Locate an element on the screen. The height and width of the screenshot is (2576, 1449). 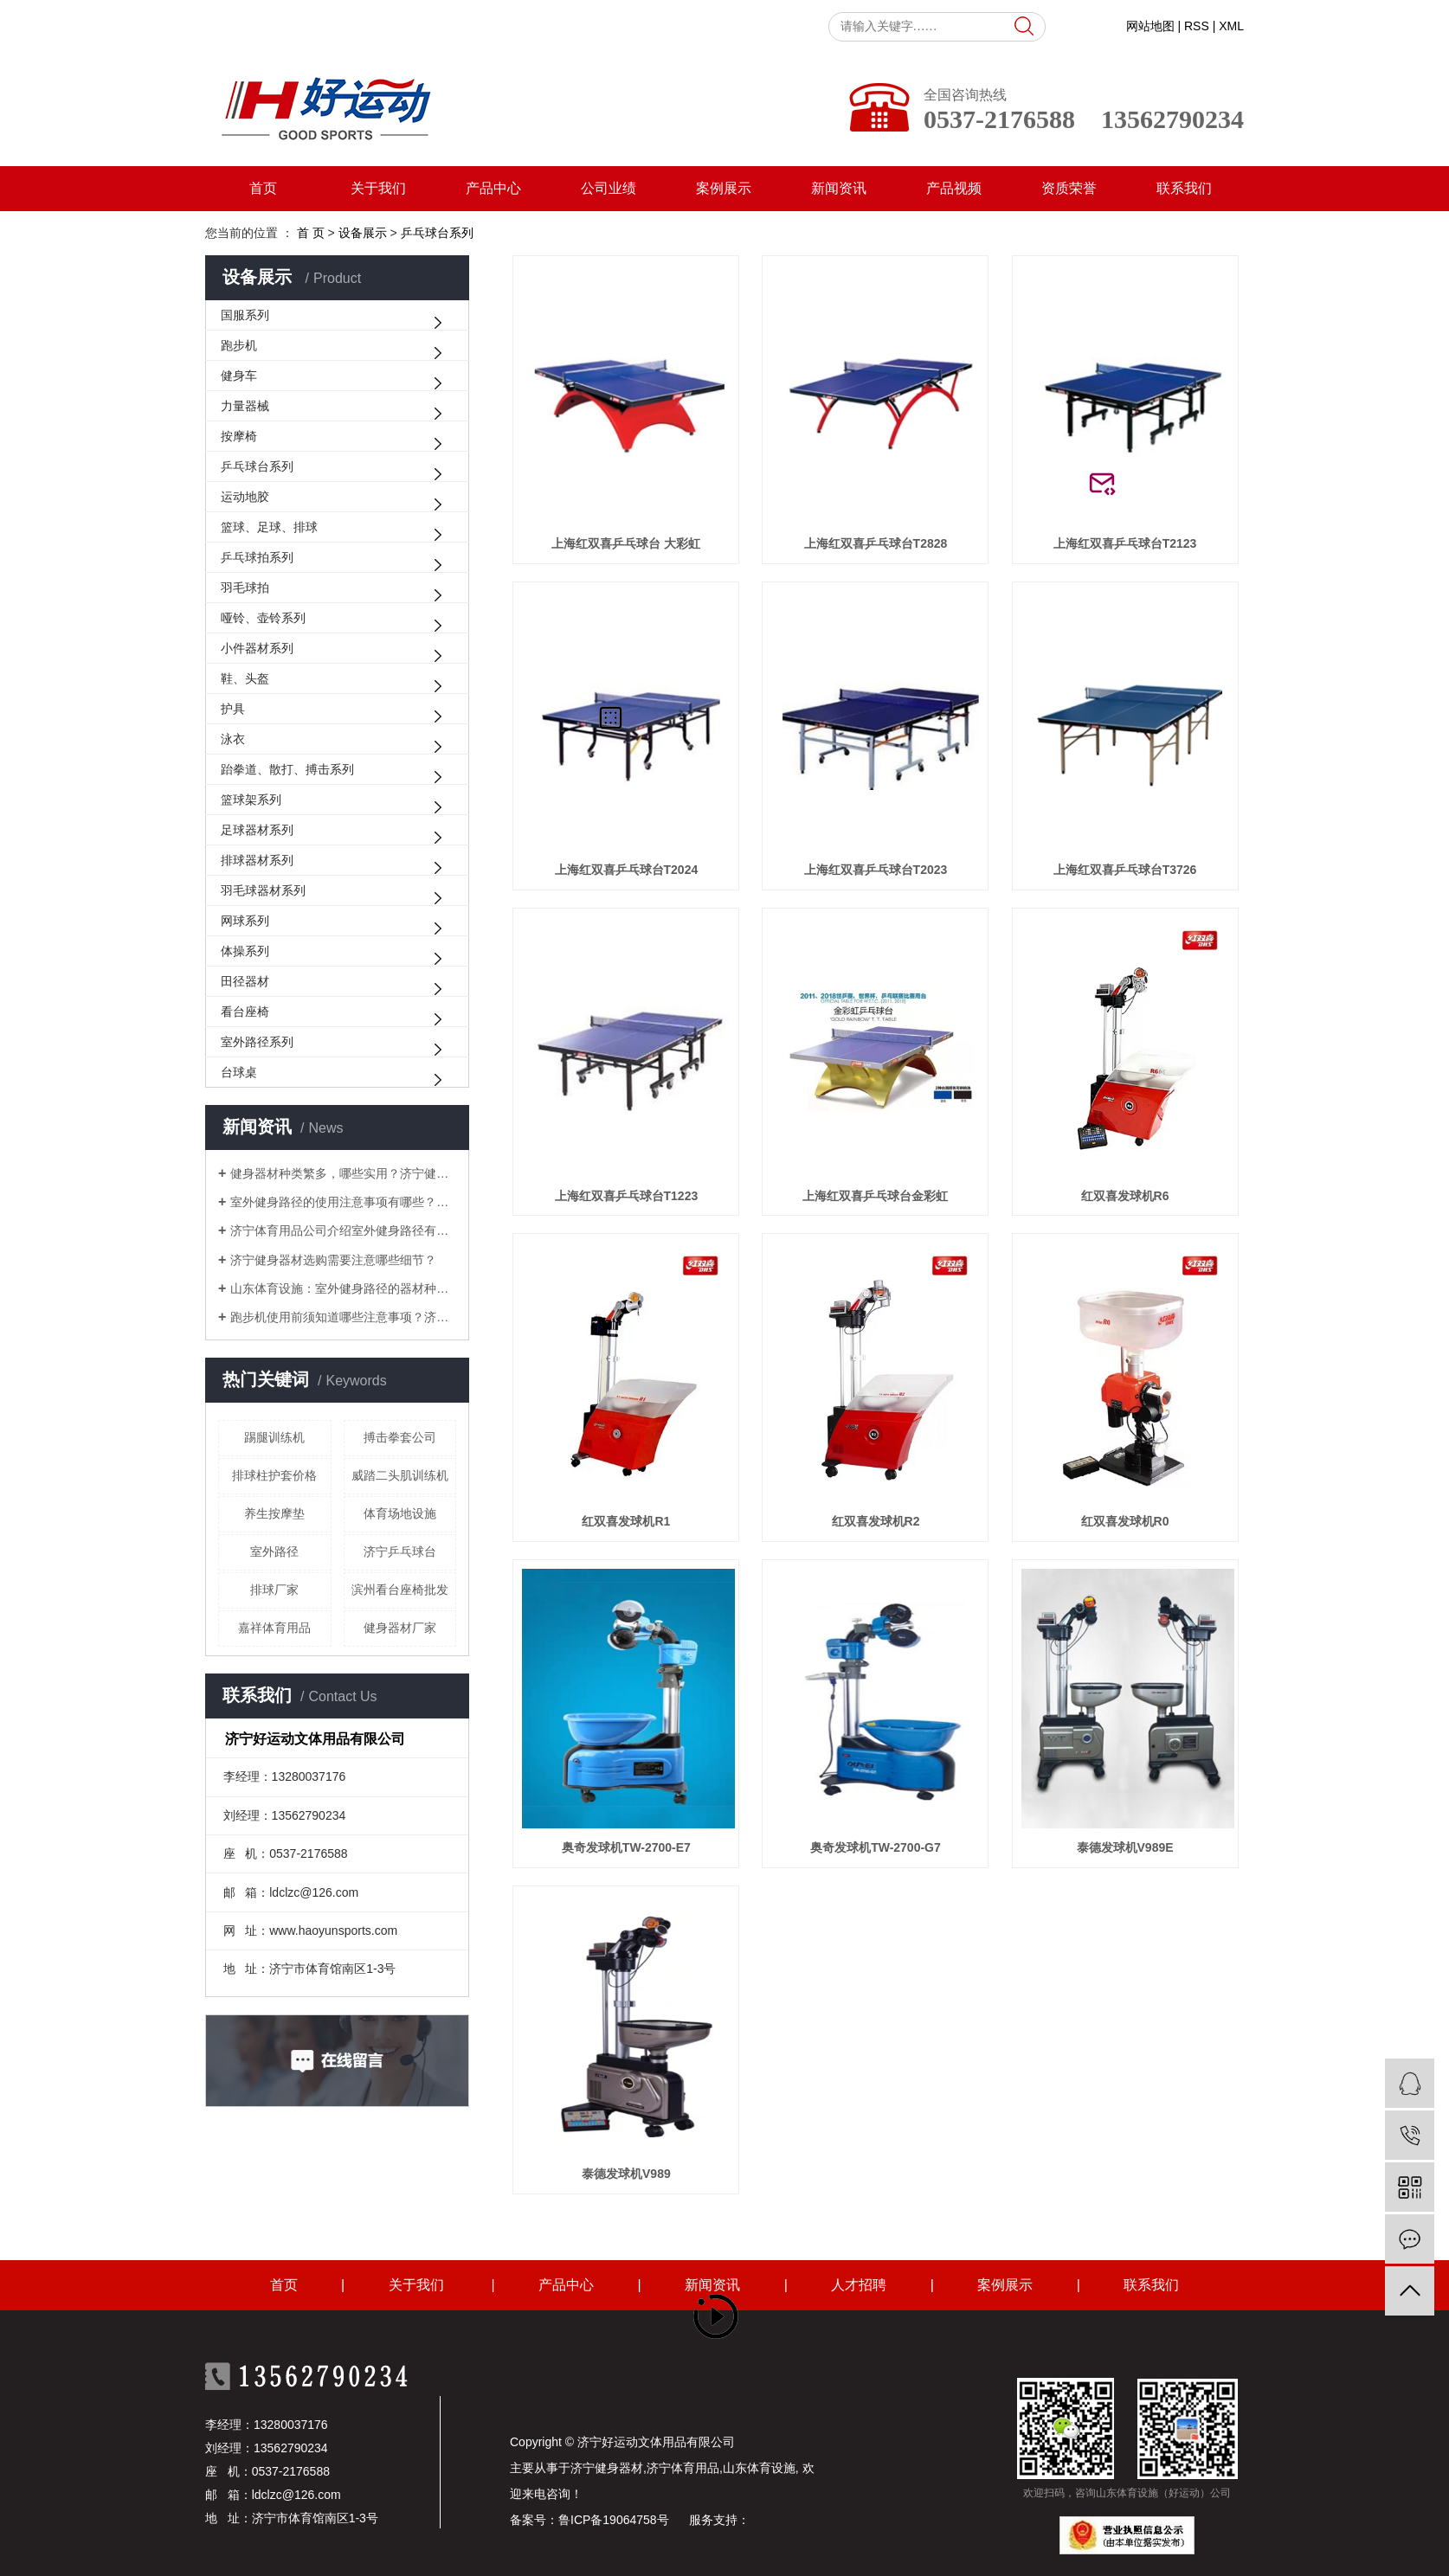
adjust padding or spacing within a container is located at coordinates (610, 717).